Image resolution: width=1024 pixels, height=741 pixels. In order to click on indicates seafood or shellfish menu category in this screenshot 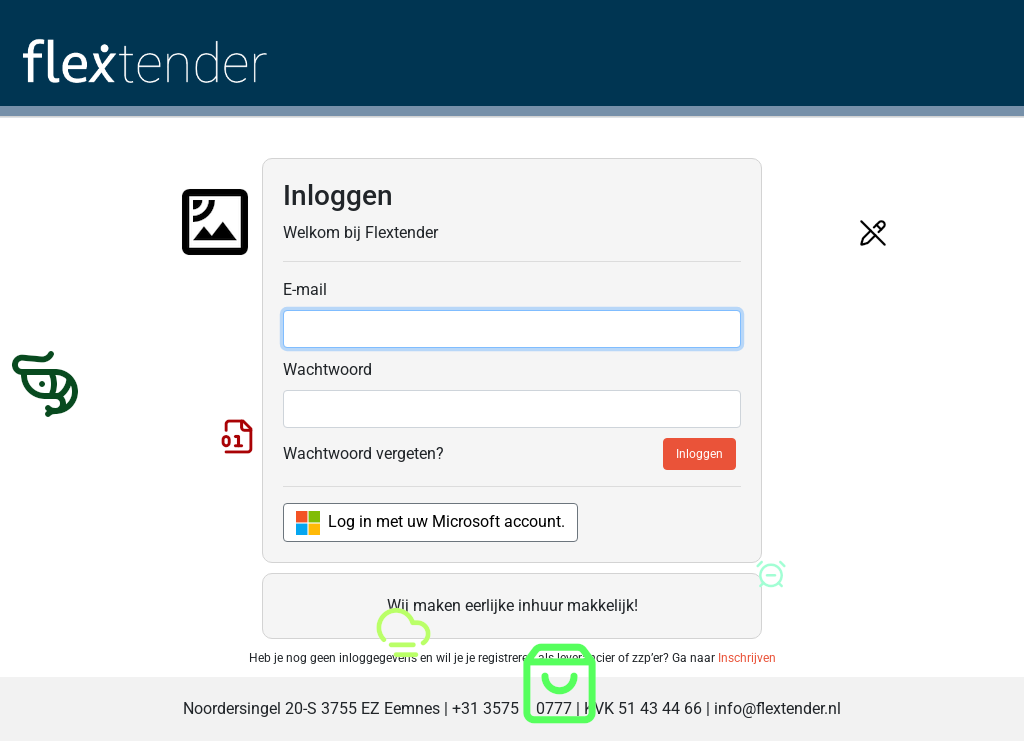, I will do `click(45, 384)`.